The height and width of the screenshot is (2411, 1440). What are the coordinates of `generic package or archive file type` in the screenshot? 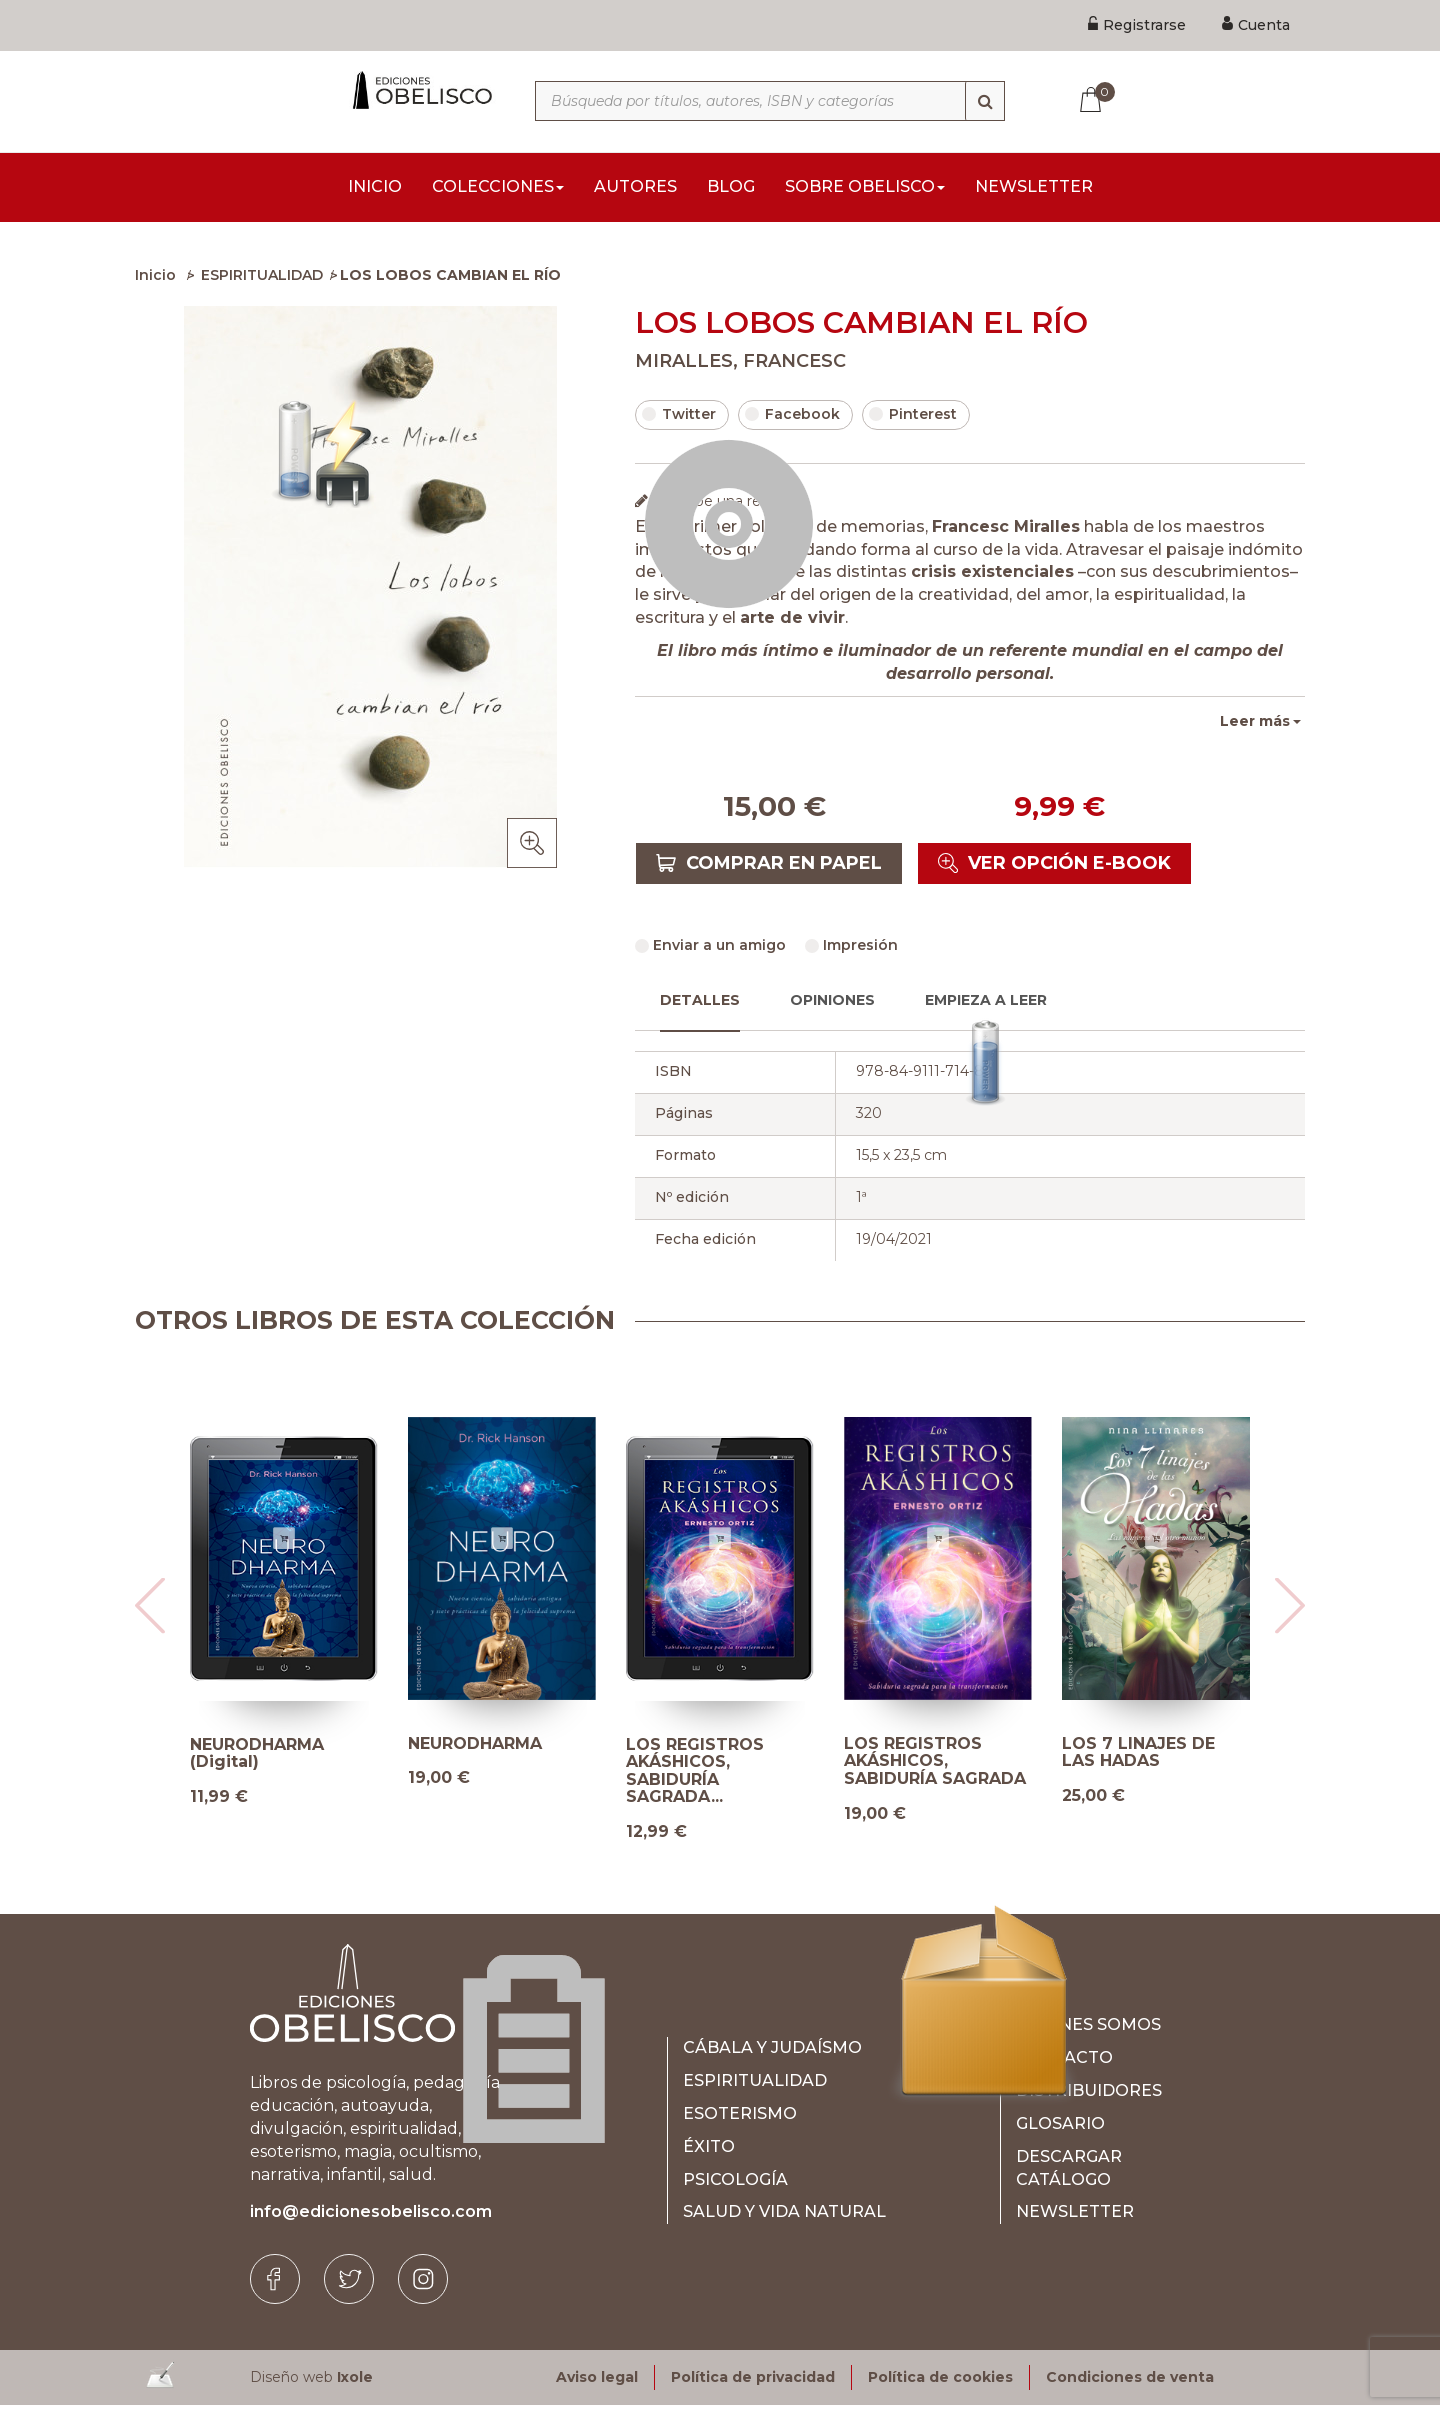 It's located at (982, 2005).